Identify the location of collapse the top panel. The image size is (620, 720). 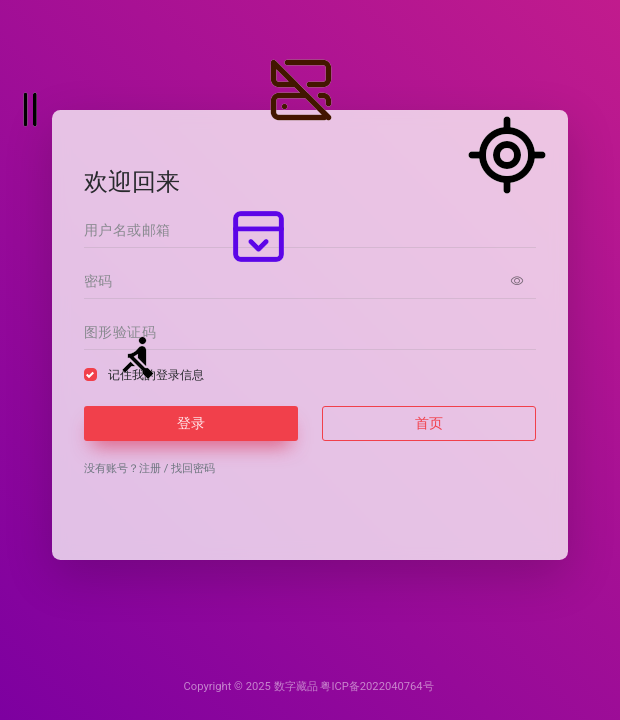
(258, 236).